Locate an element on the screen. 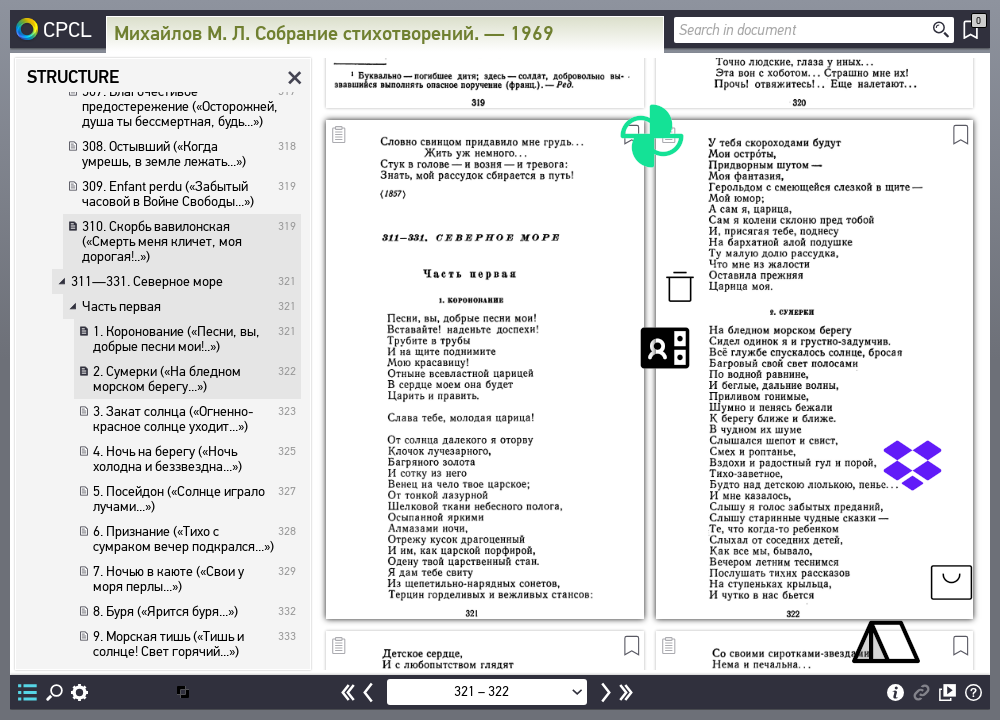  view your shopping bag is located at coordinates (951, 582).